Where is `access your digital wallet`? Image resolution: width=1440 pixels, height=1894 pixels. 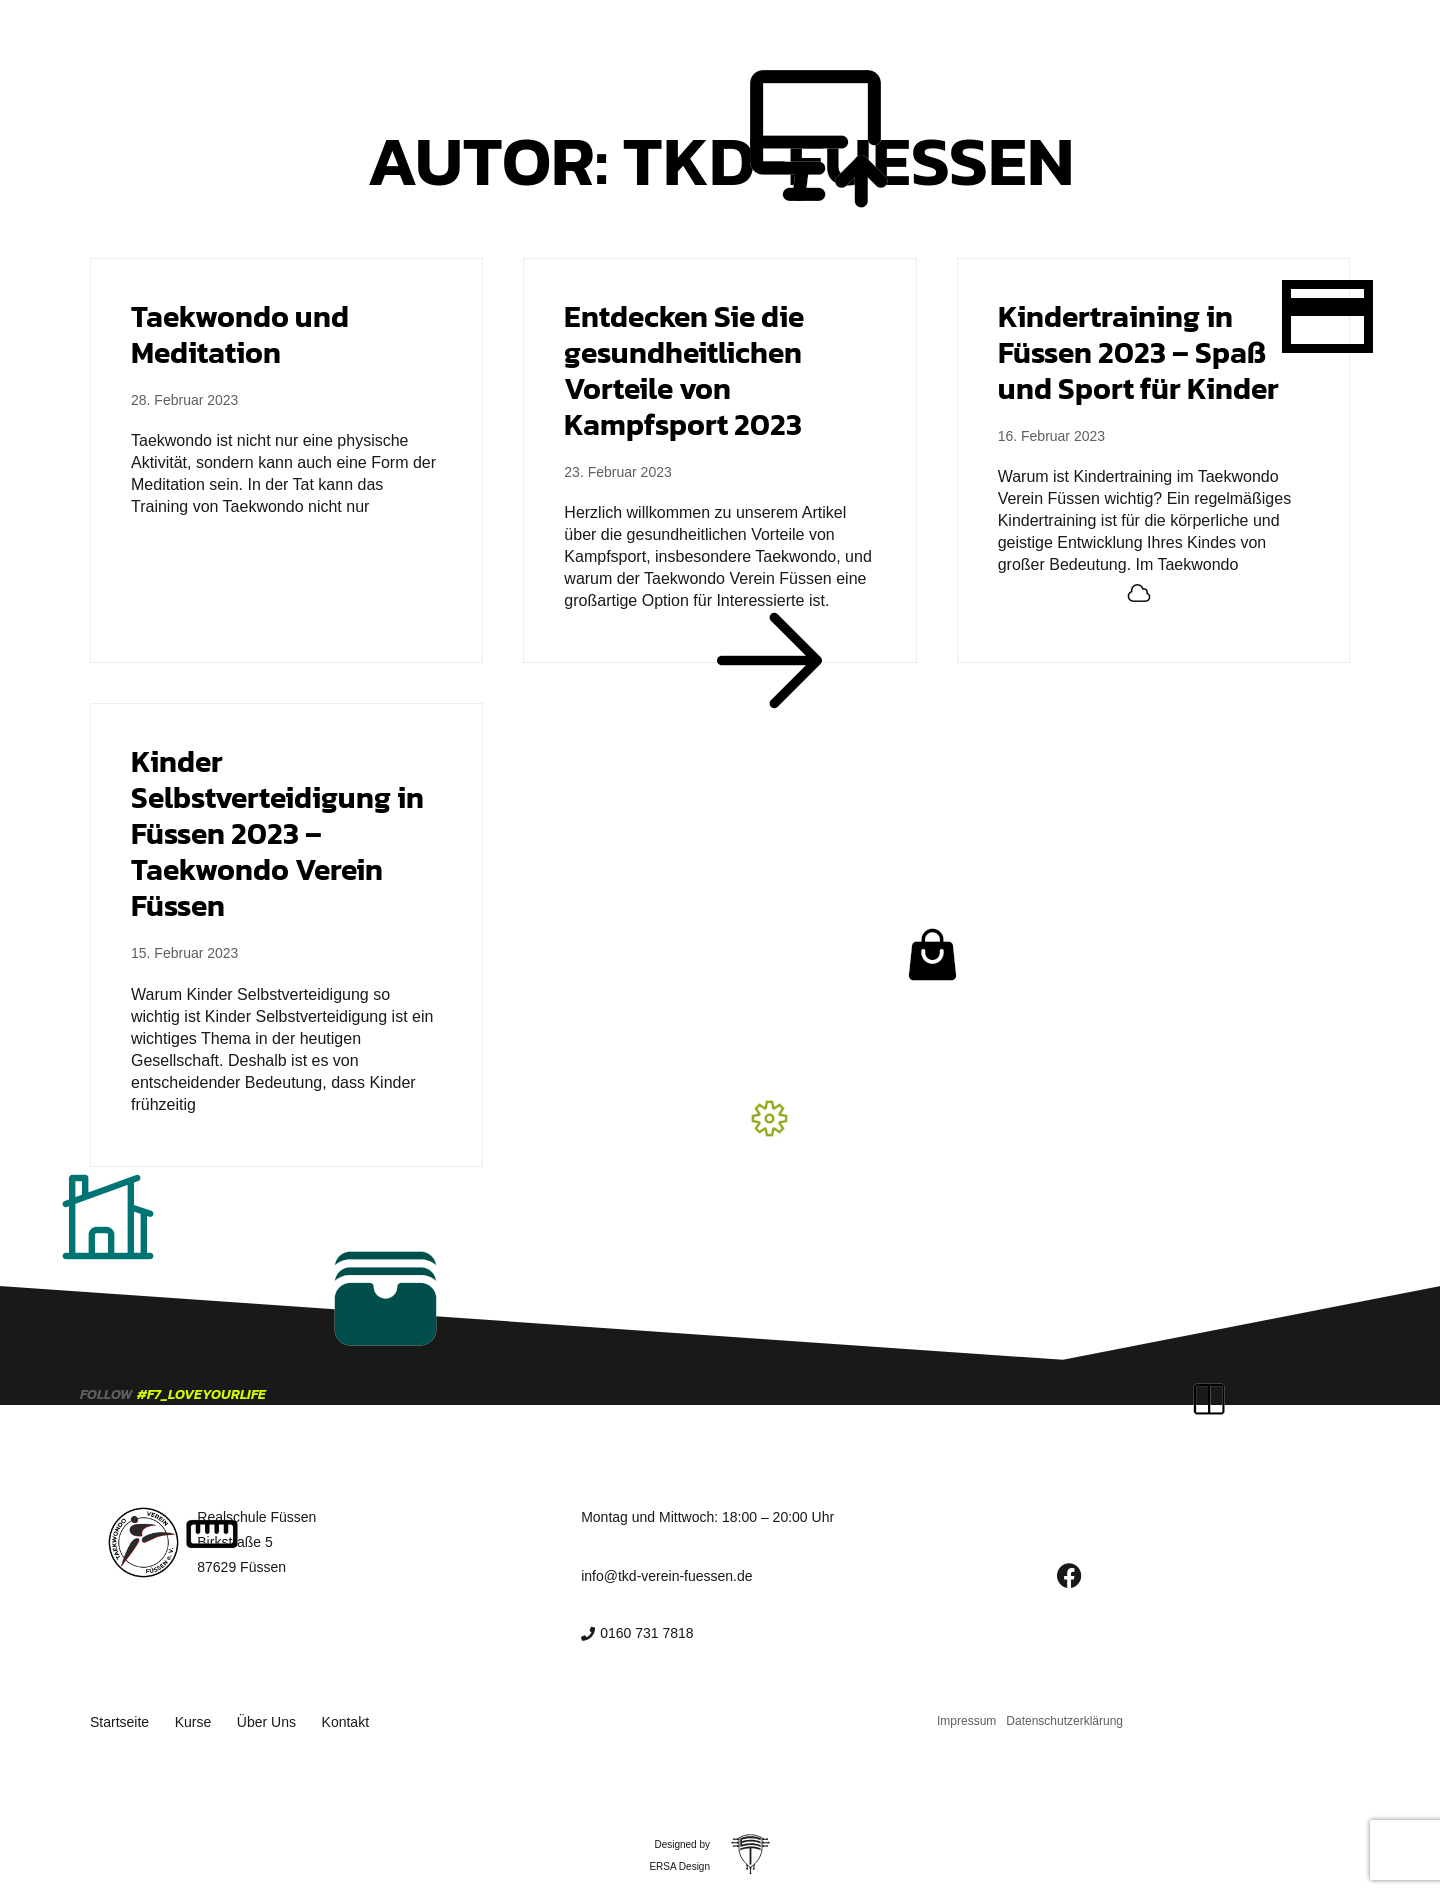 access your digital wallet is located at coordinates (385, 1298).